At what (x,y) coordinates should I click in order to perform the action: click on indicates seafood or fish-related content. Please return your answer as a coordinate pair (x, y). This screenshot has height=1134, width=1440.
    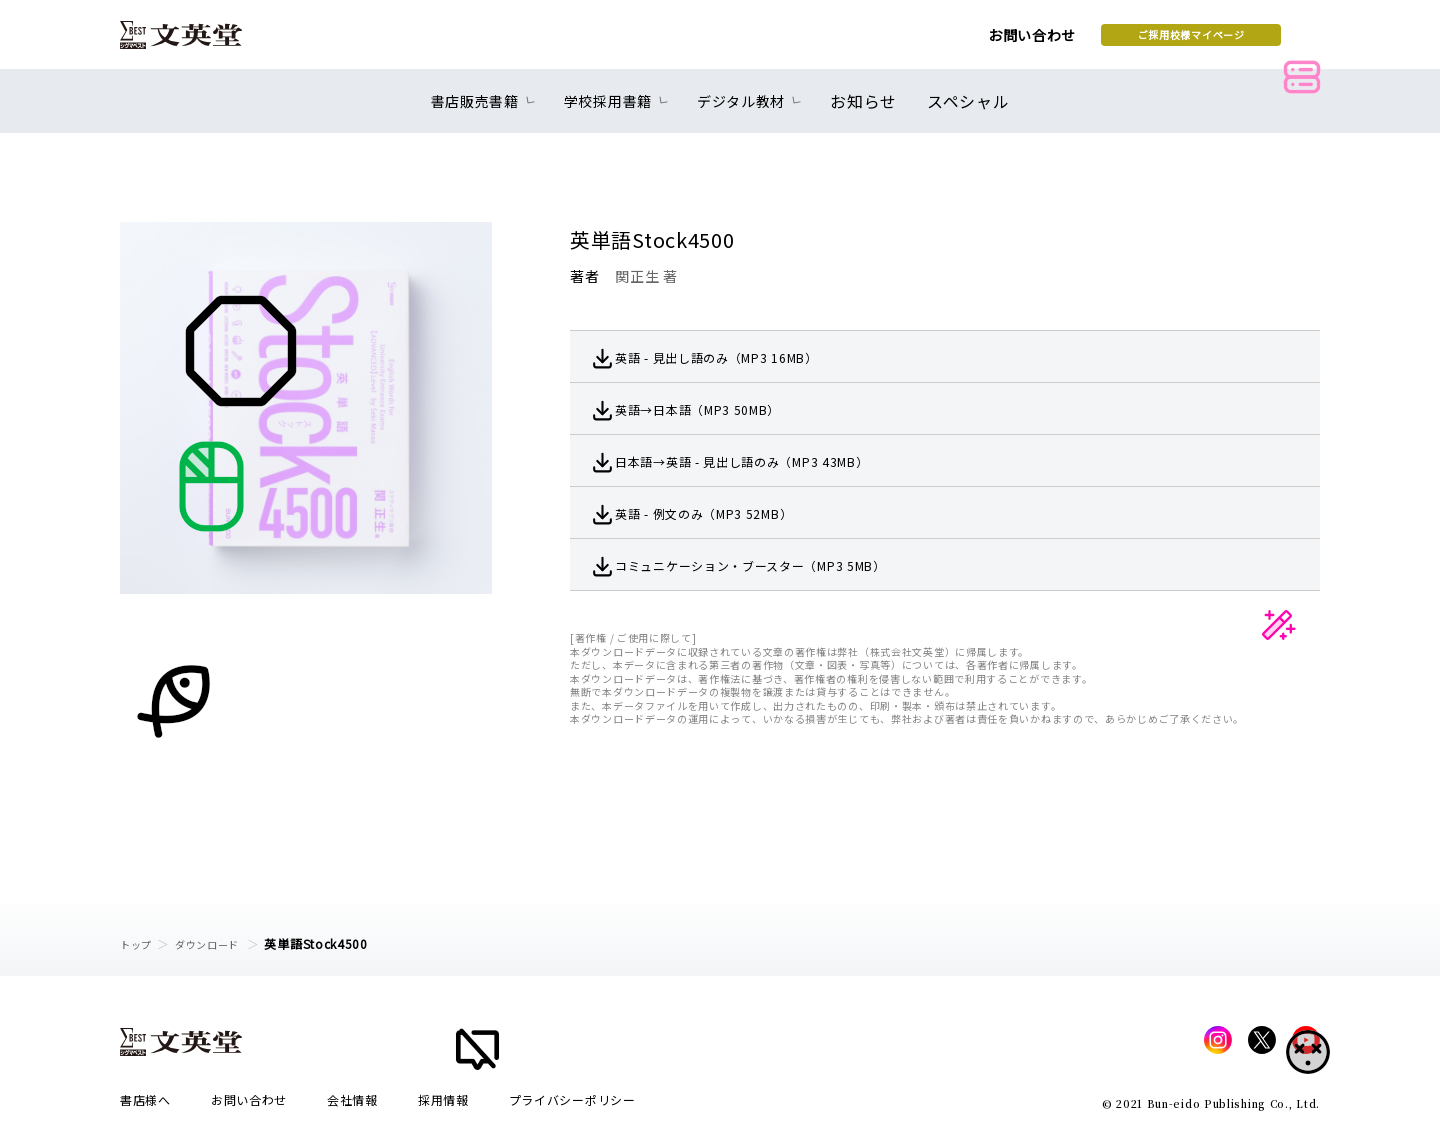
    Looking at the image, I should click on (176, 699).